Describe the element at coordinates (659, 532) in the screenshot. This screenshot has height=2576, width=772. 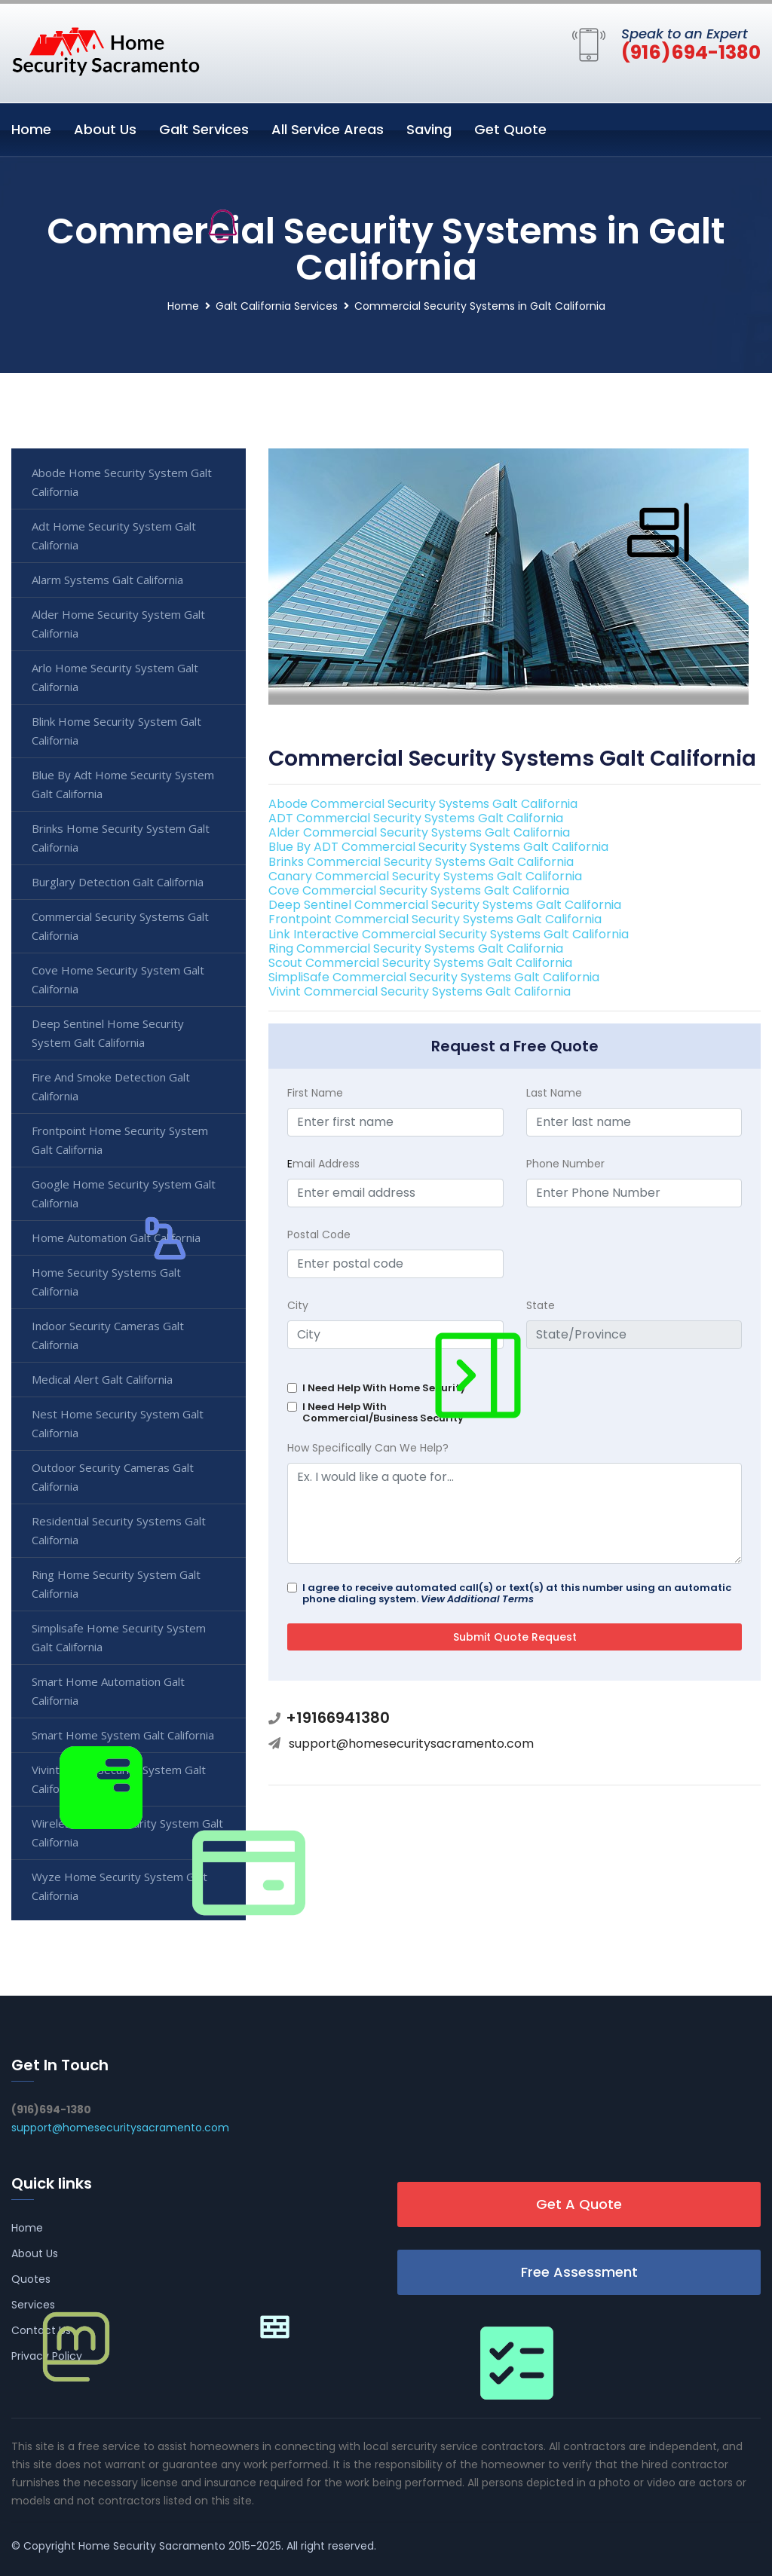
I see `align text or content to the right` at that location.